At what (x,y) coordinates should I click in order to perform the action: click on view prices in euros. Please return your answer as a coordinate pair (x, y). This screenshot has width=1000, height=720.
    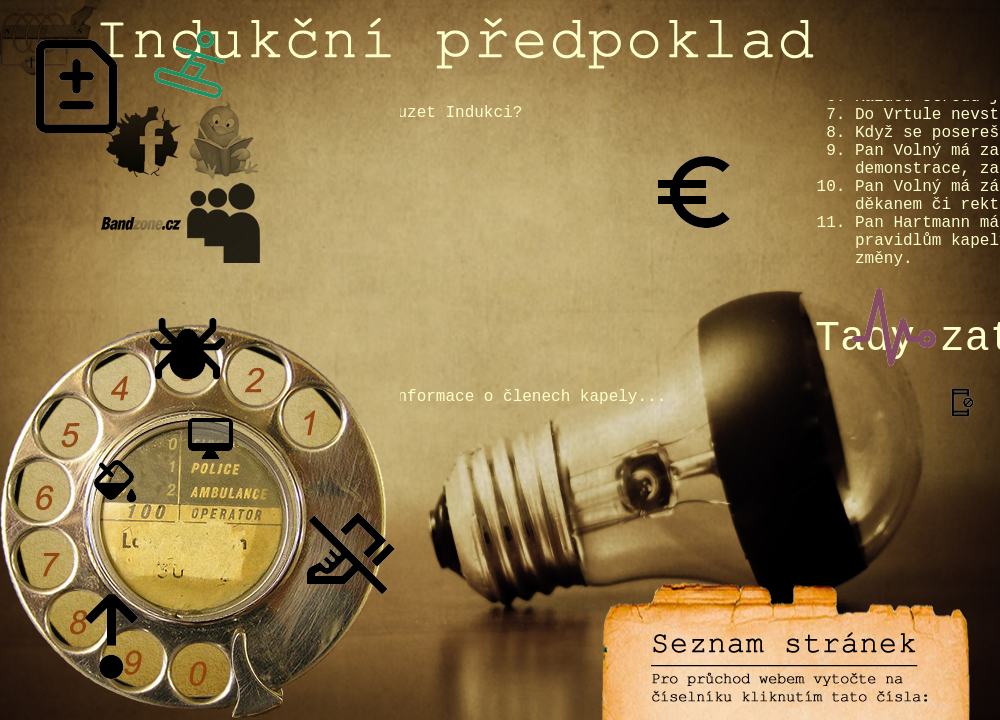
    Looking at the image, I should click on (694, 192).